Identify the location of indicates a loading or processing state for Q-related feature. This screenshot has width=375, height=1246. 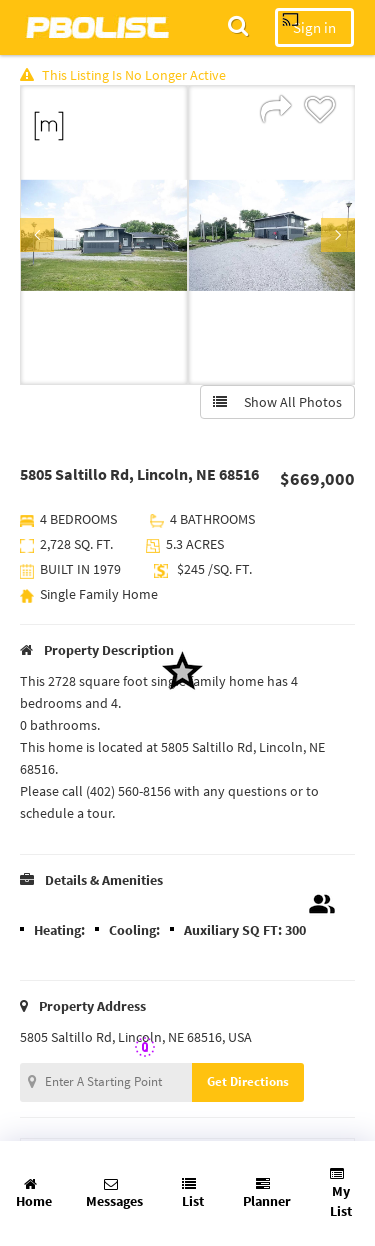
(145, 1047).